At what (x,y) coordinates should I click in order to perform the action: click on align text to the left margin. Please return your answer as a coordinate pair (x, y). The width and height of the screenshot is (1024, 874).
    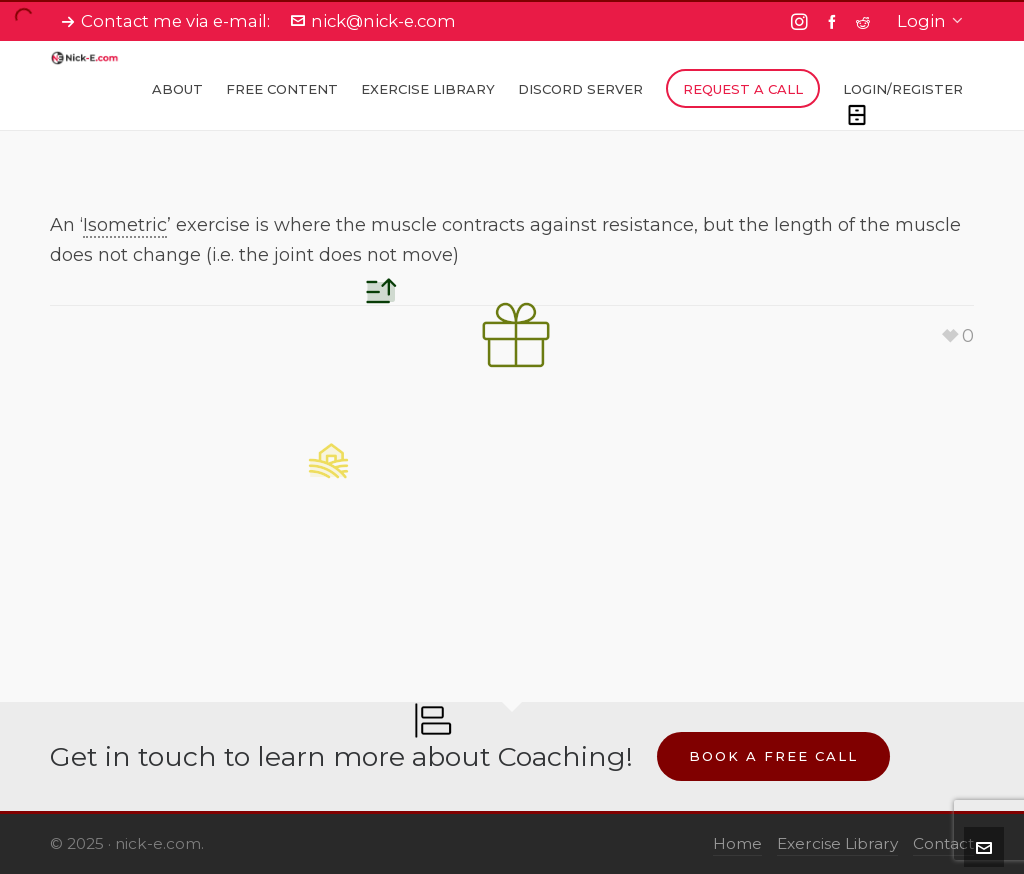
    Looking at the image, I should click on (432, 720).